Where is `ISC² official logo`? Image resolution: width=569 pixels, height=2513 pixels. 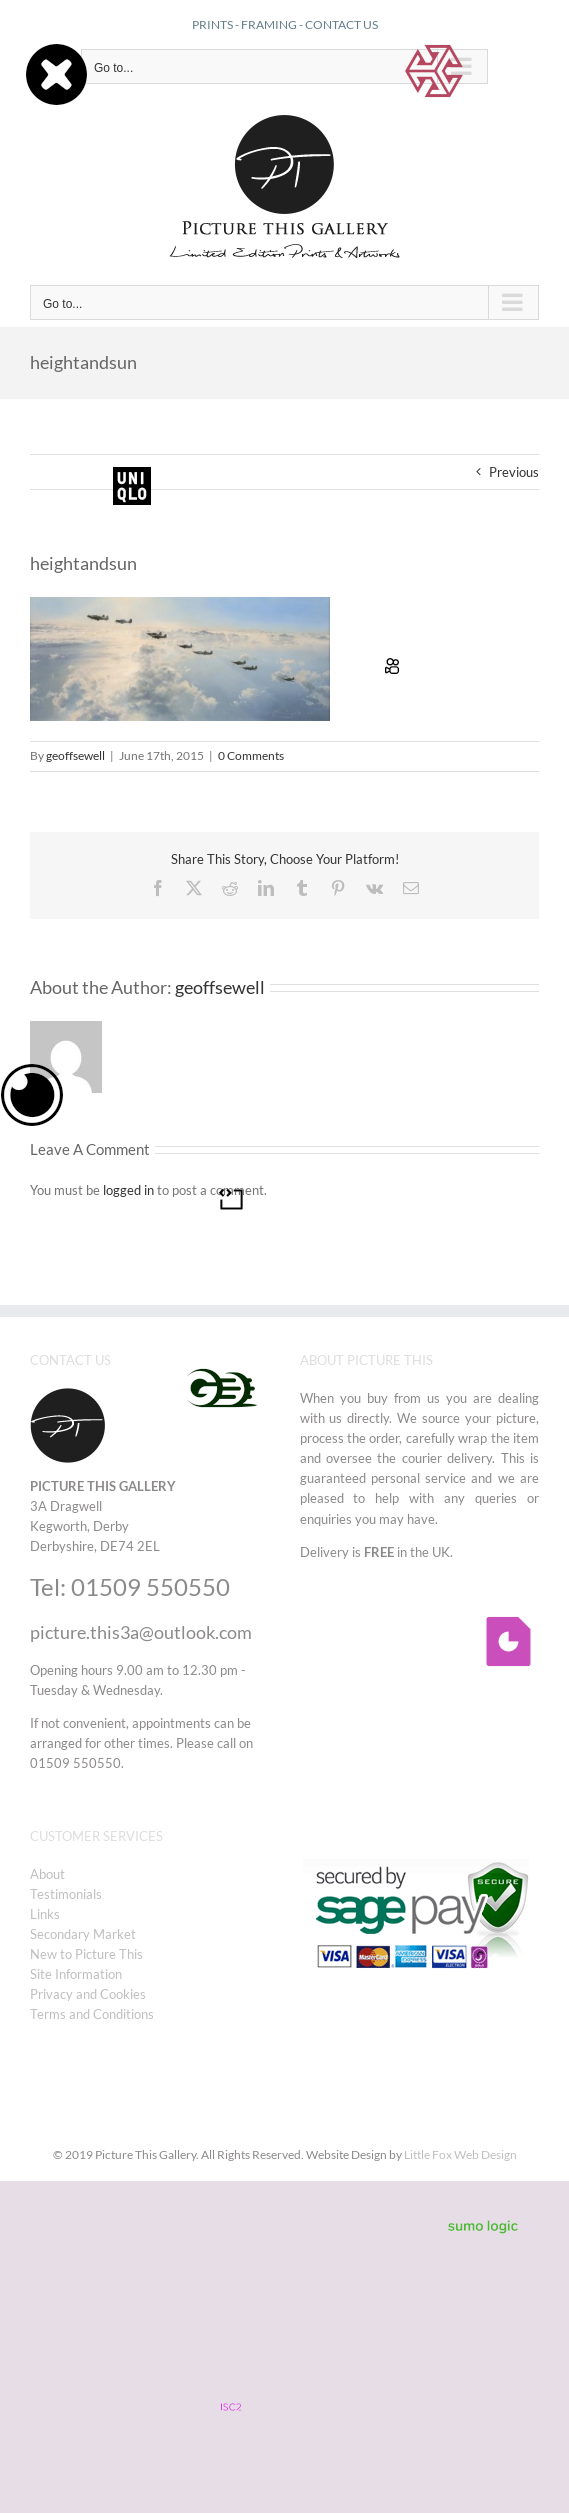 ISC² official logo is located at coordinates (231, 2407).